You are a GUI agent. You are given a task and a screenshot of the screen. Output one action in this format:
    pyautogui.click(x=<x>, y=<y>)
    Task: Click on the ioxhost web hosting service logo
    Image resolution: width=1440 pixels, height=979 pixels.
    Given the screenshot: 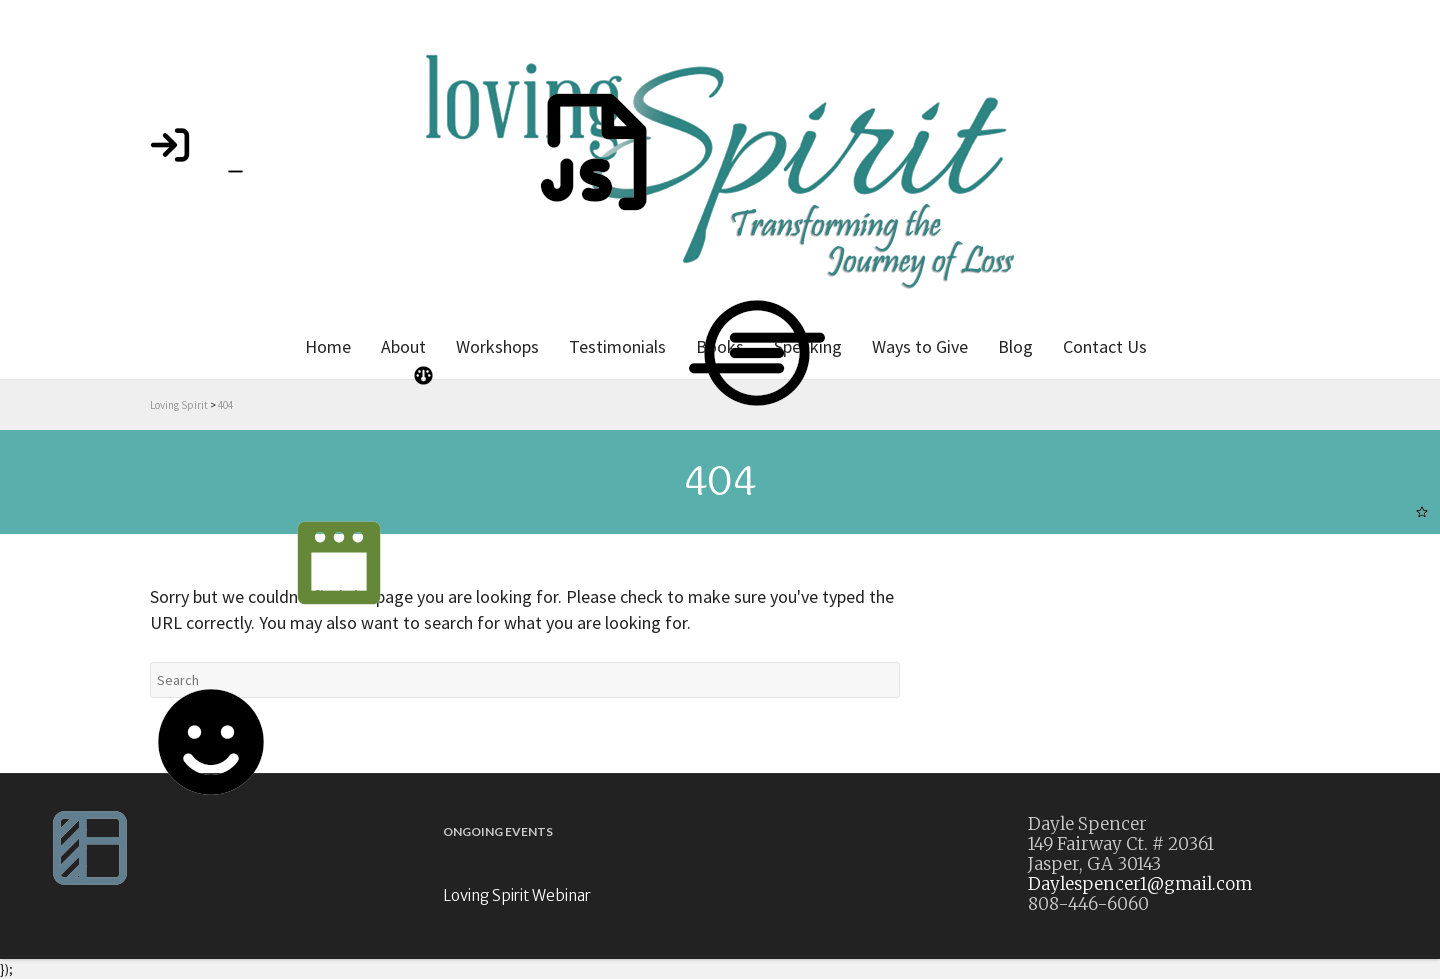 What is the action you would take?
    pyautogui.click(x=757, y=353)
    